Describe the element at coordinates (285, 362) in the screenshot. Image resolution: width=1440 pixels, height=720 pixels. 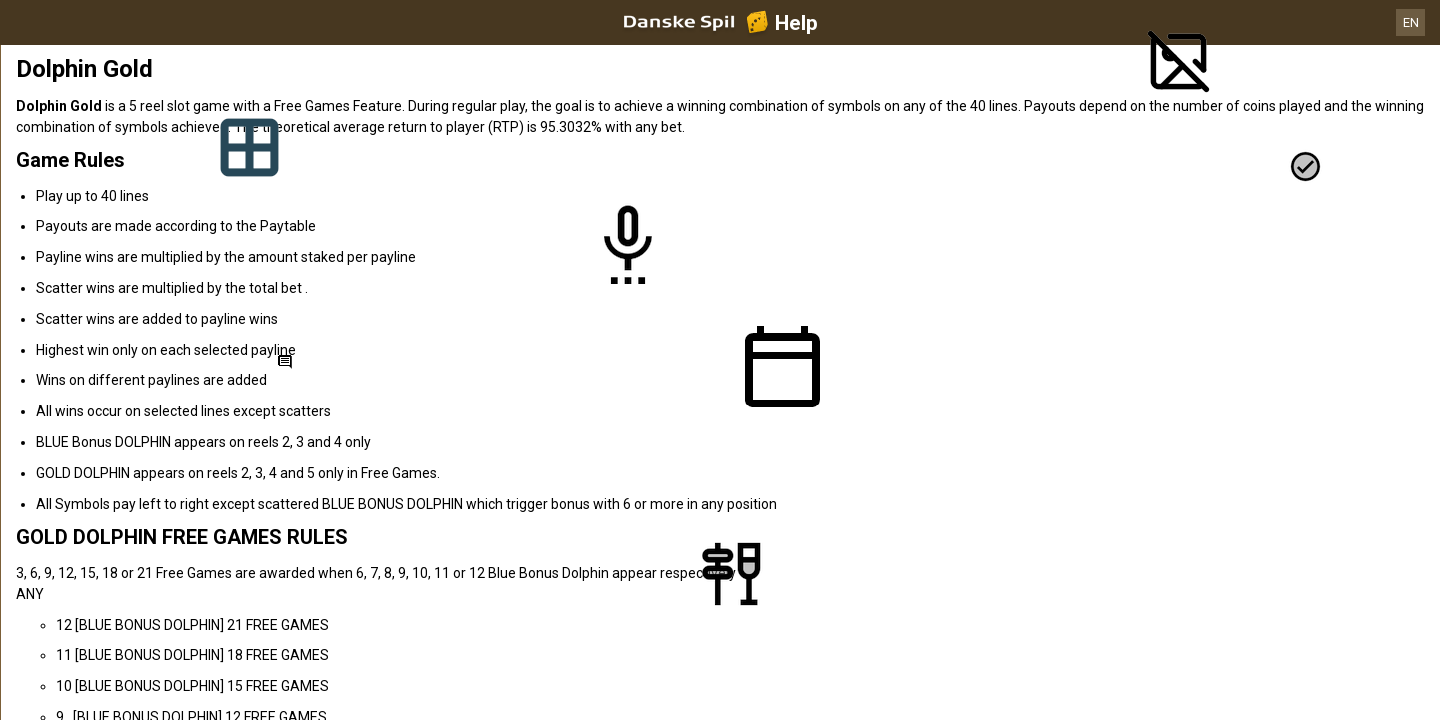
I see `leave a comment` at that location.